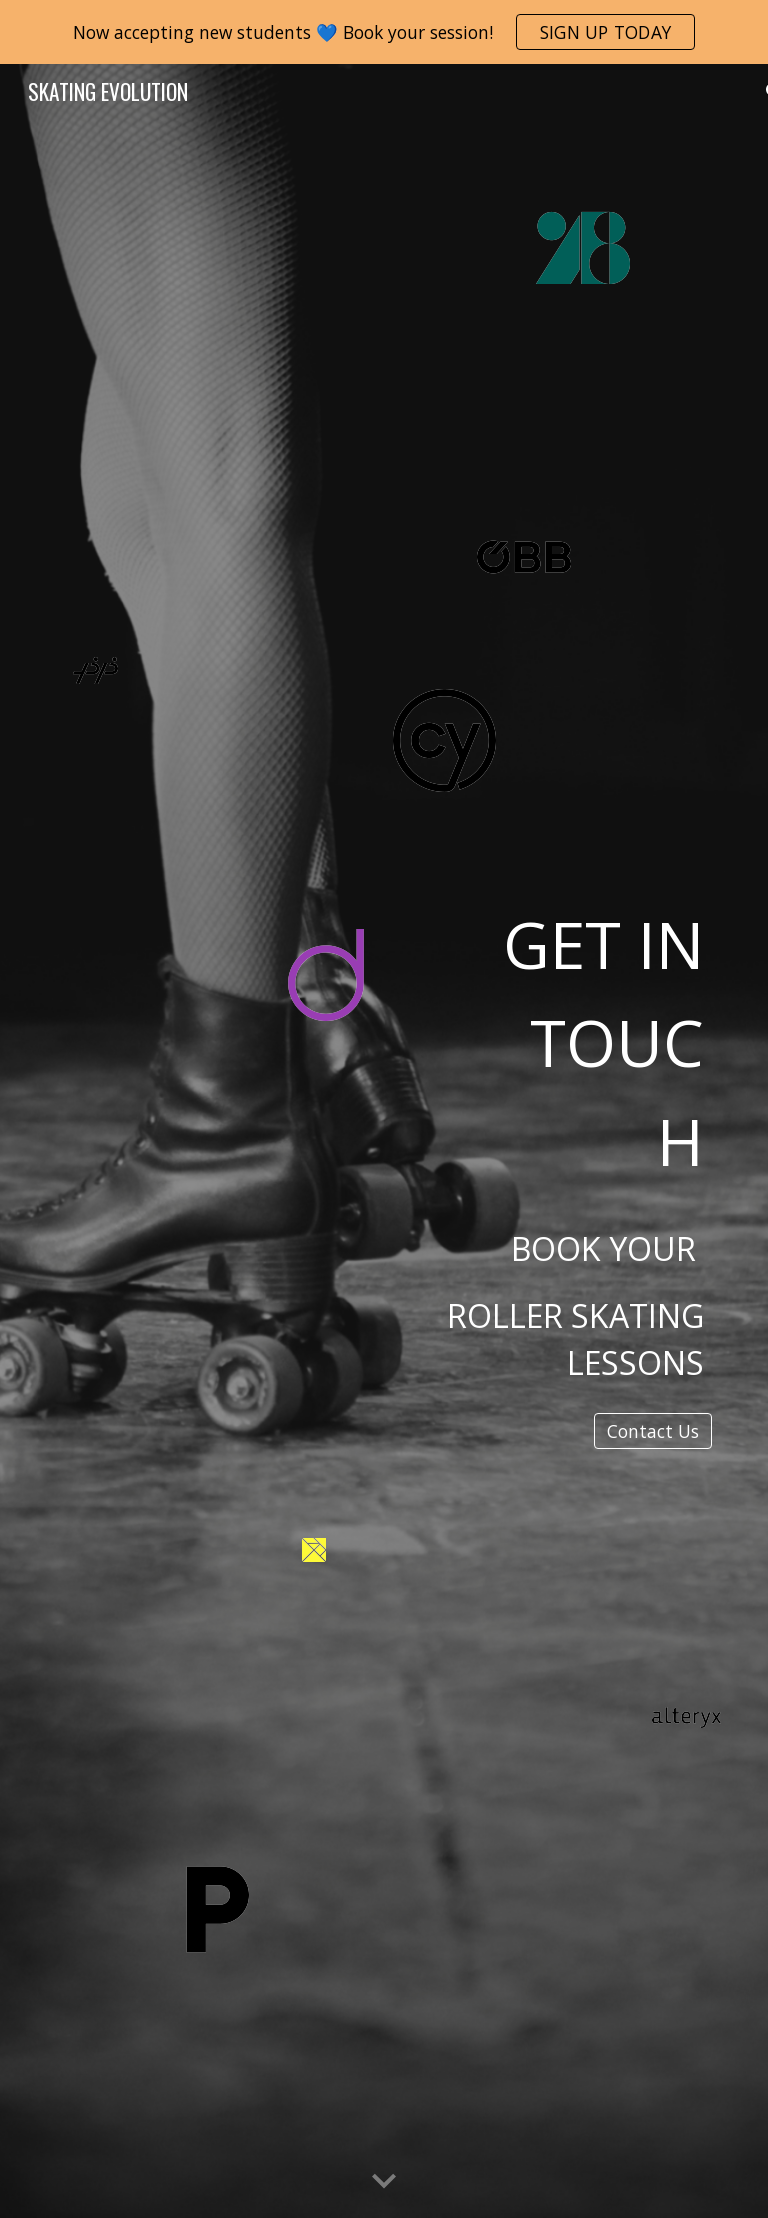  Describe the element at coordinates (215, 1909) in the screenshot. I see `indicates a parking area or facility` at that location.